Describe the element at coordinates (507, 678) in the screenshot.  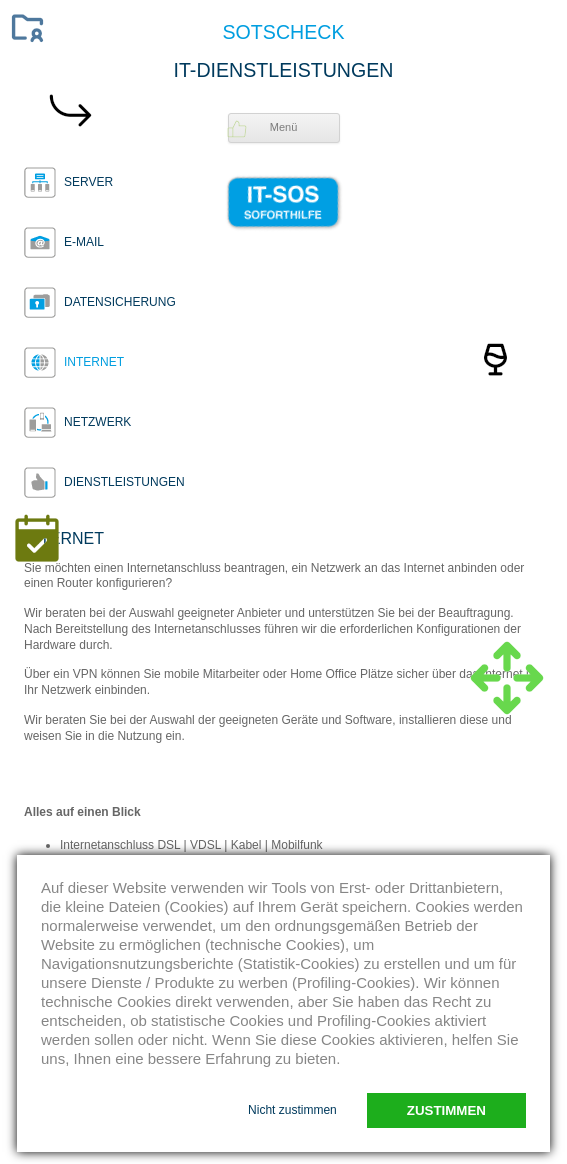
I see `expand to fullscreen mode` at that location.